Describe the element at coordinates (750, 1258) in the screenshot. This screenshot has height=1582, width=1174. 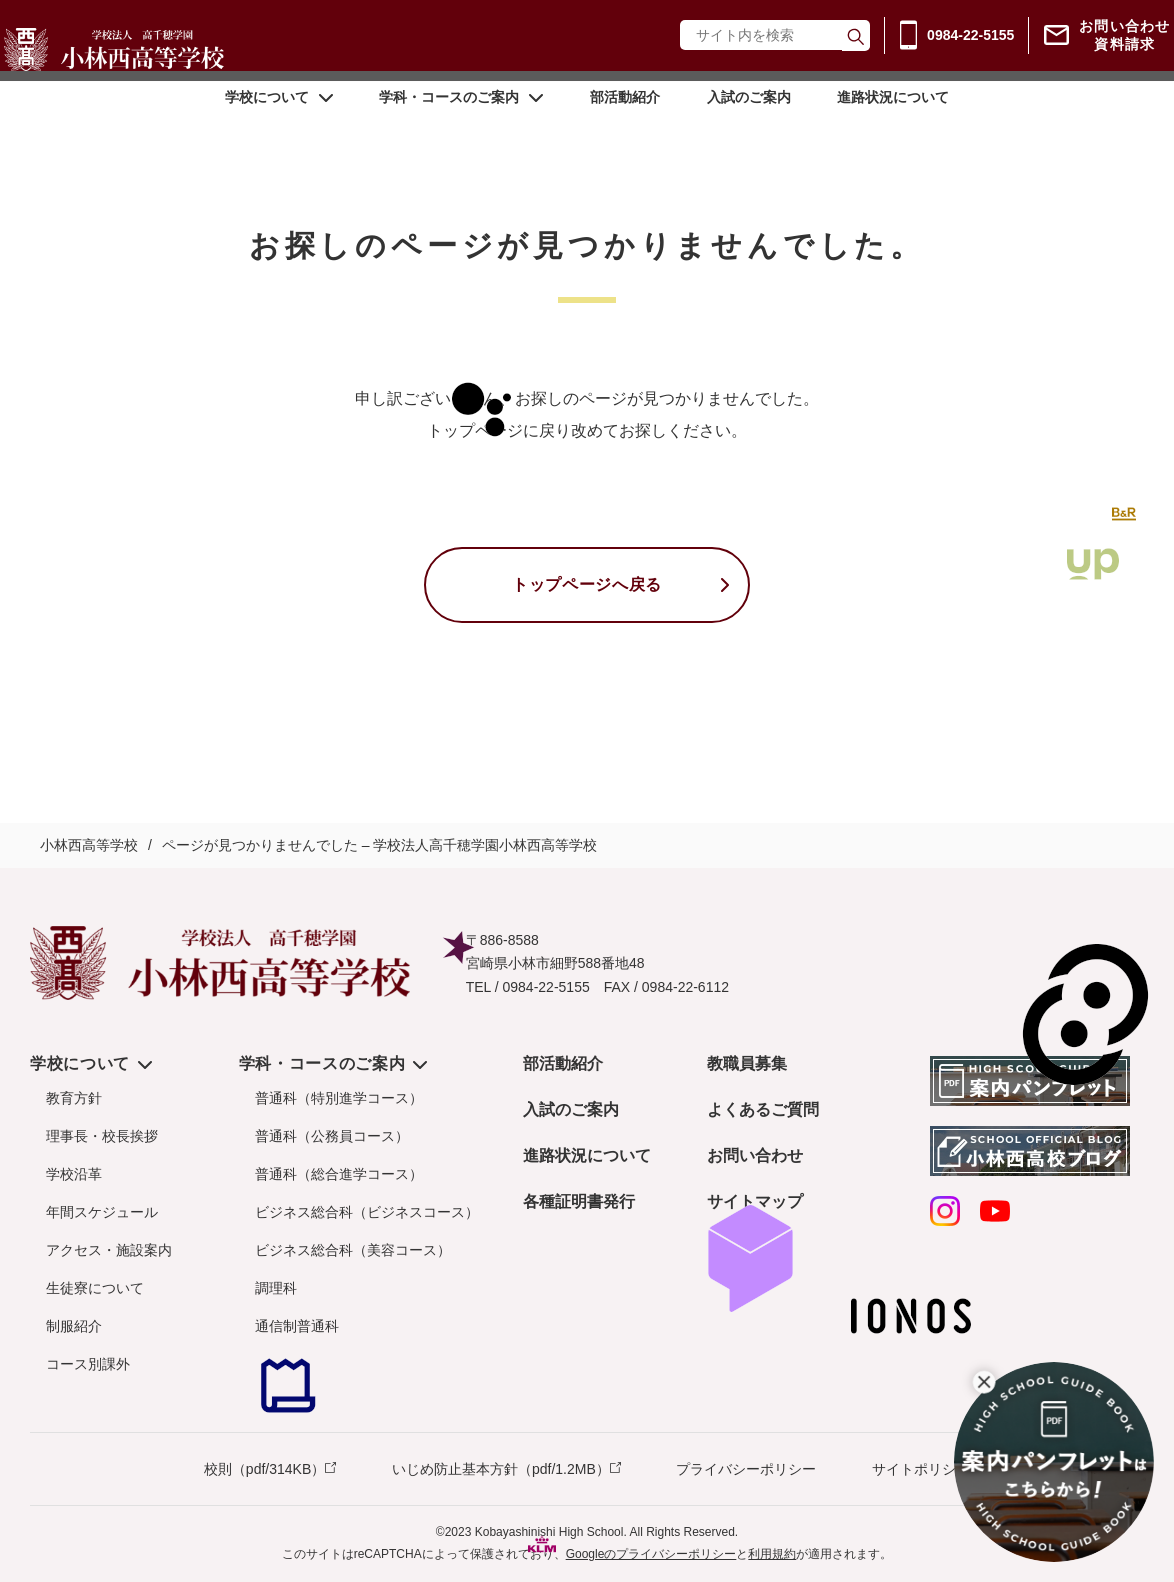
I see `access Google Dialogflow conversational AI platform` at that location.